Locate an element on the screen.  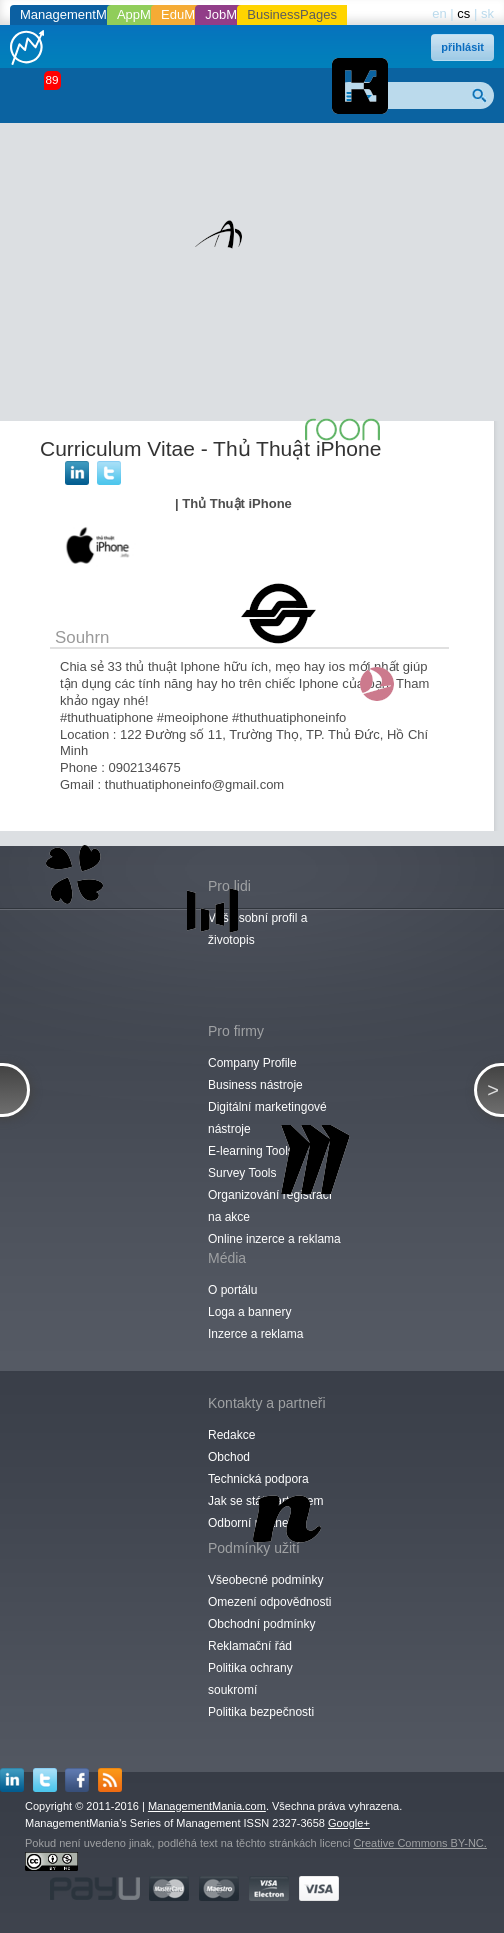
SMRT Corporation logo is located at coordinates (278, 613).